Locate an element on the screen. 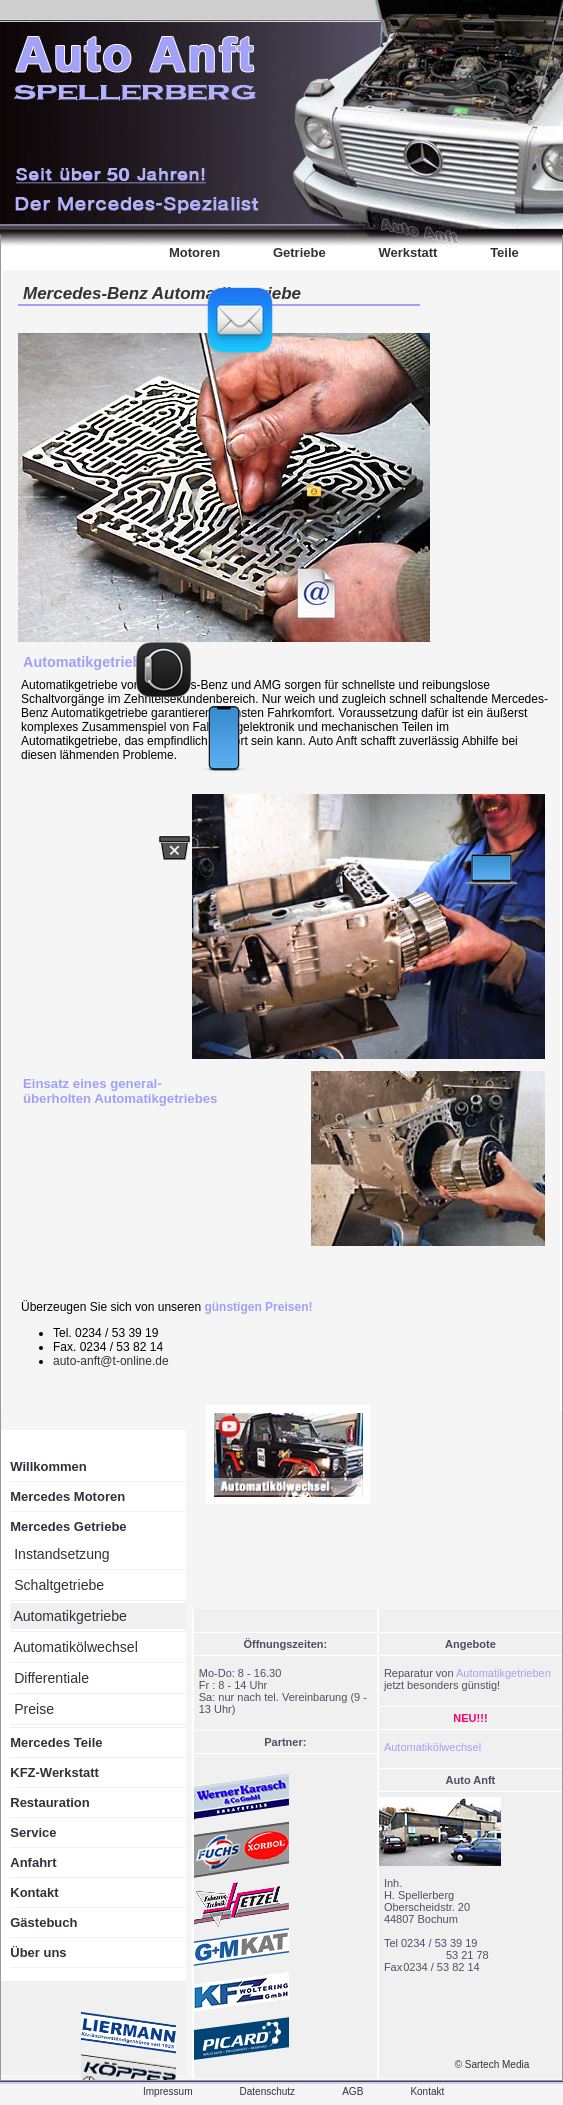 This screenshot has height=2105, width=563. access your saved web bookmarks is located at coordinates (316, 594).